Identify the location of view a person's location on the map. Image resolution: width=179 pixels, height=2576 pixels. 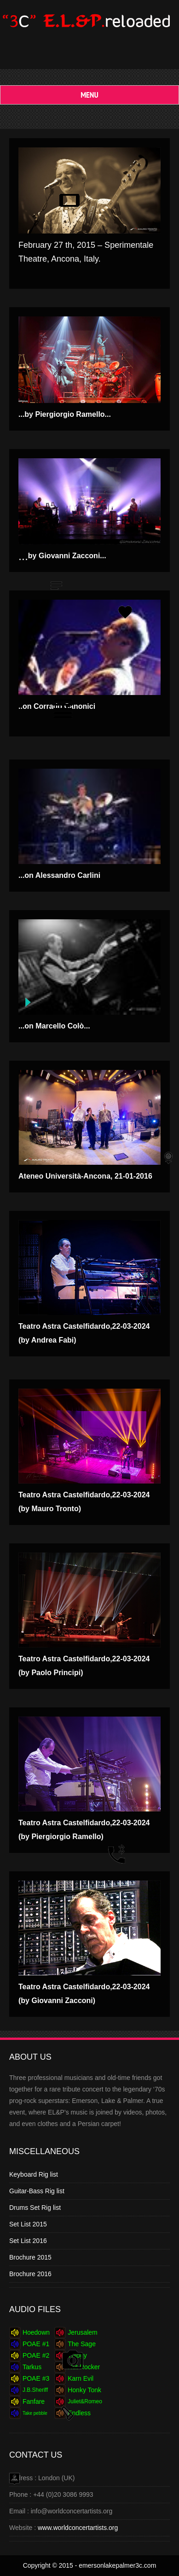
(14, 2478).